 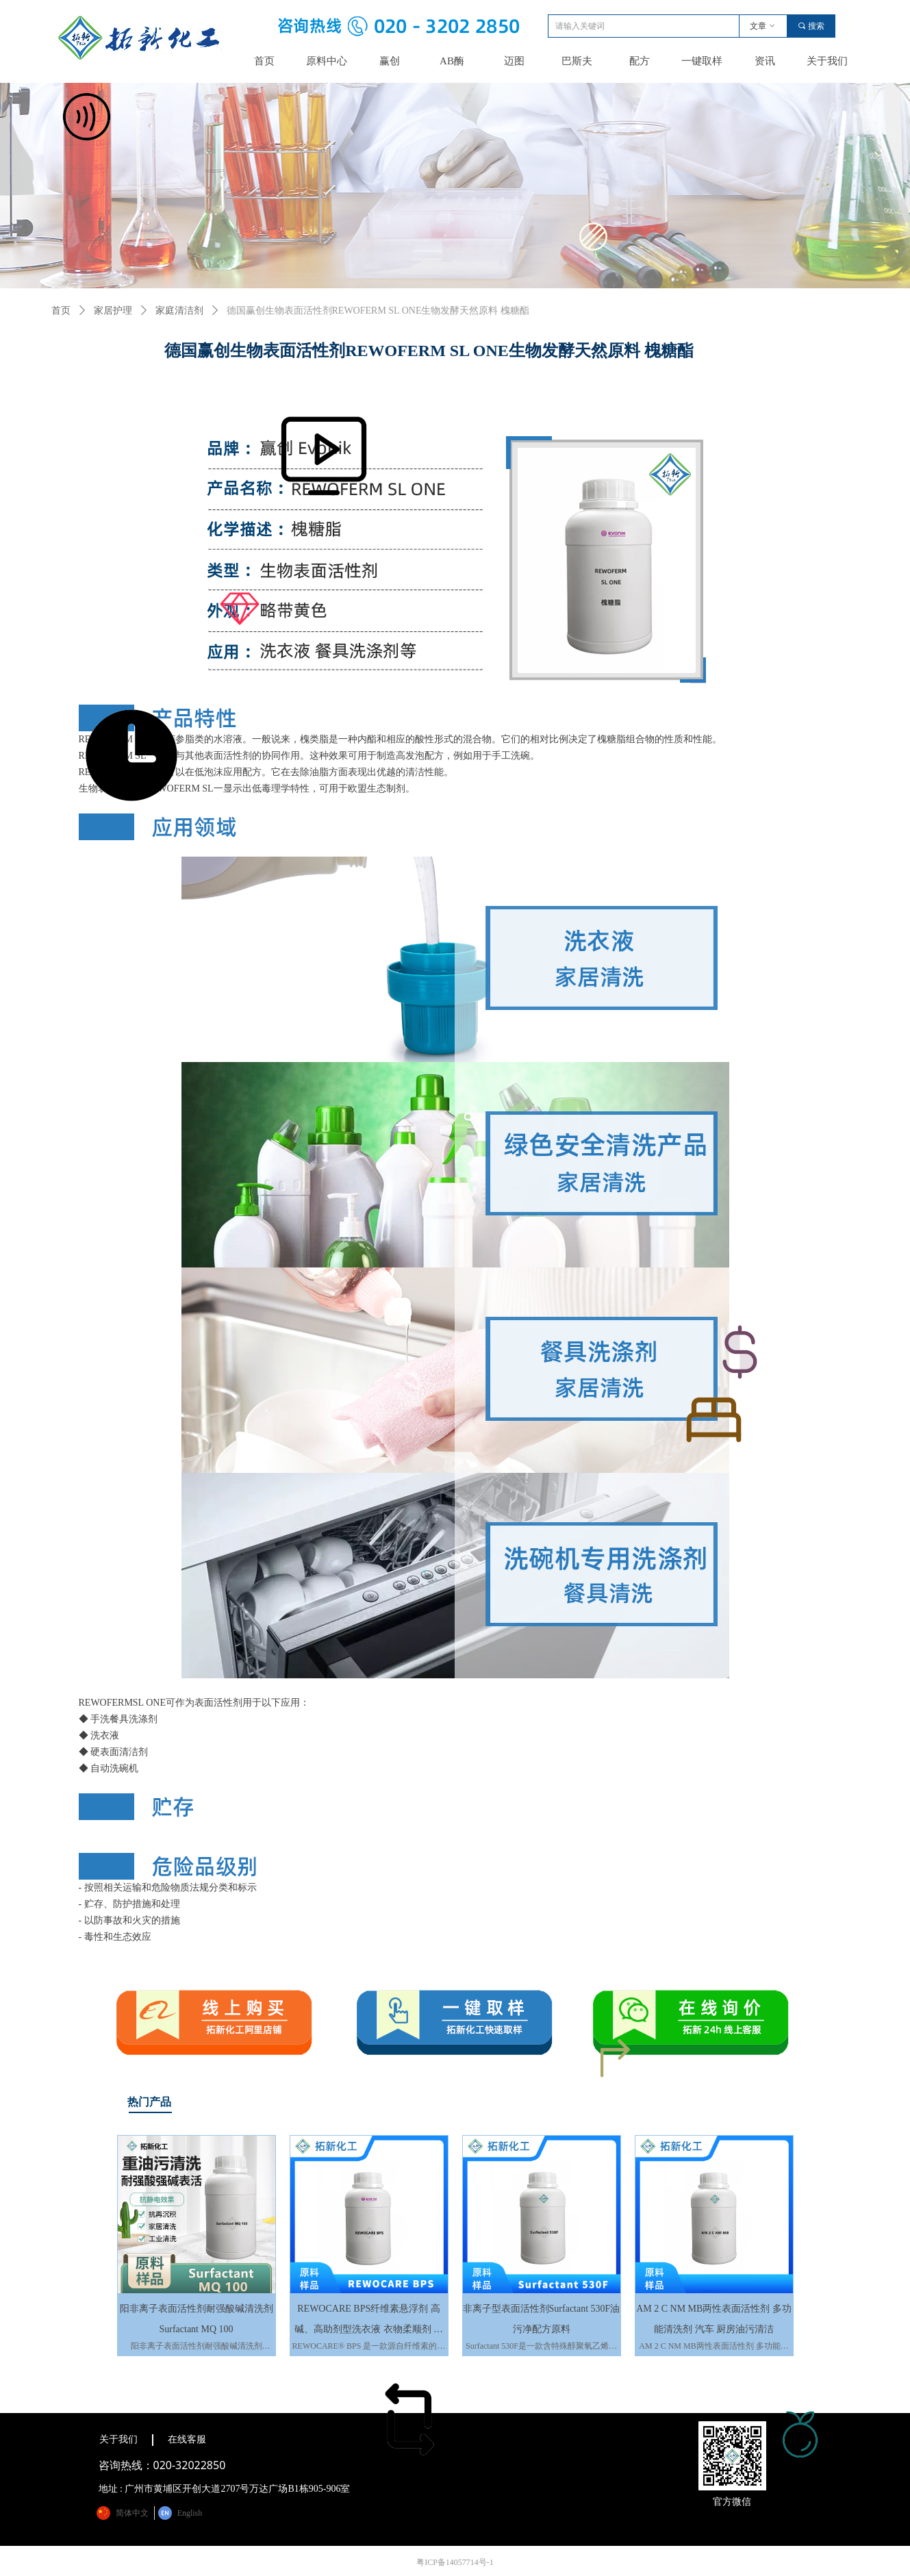 I want to click on view hotel or accommodation options, so click(x=713, y=1419).